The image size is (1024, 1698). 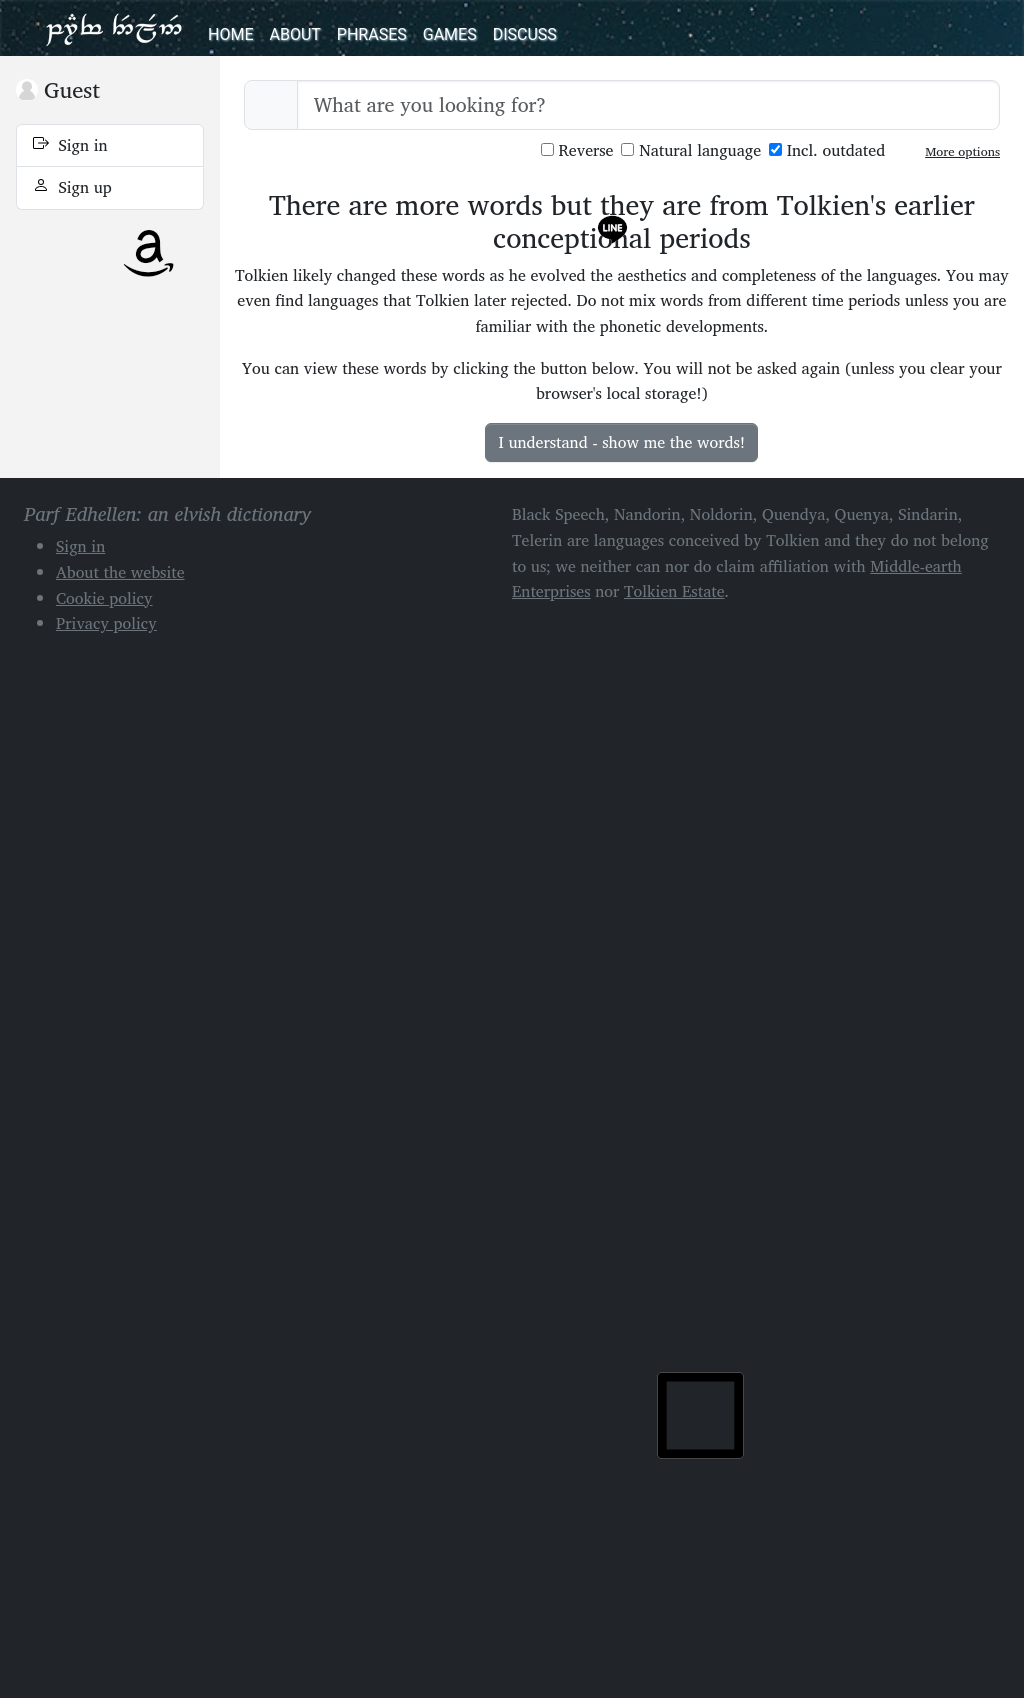 I want to click on open the LINE messaging app, so click(x=612, y=229).